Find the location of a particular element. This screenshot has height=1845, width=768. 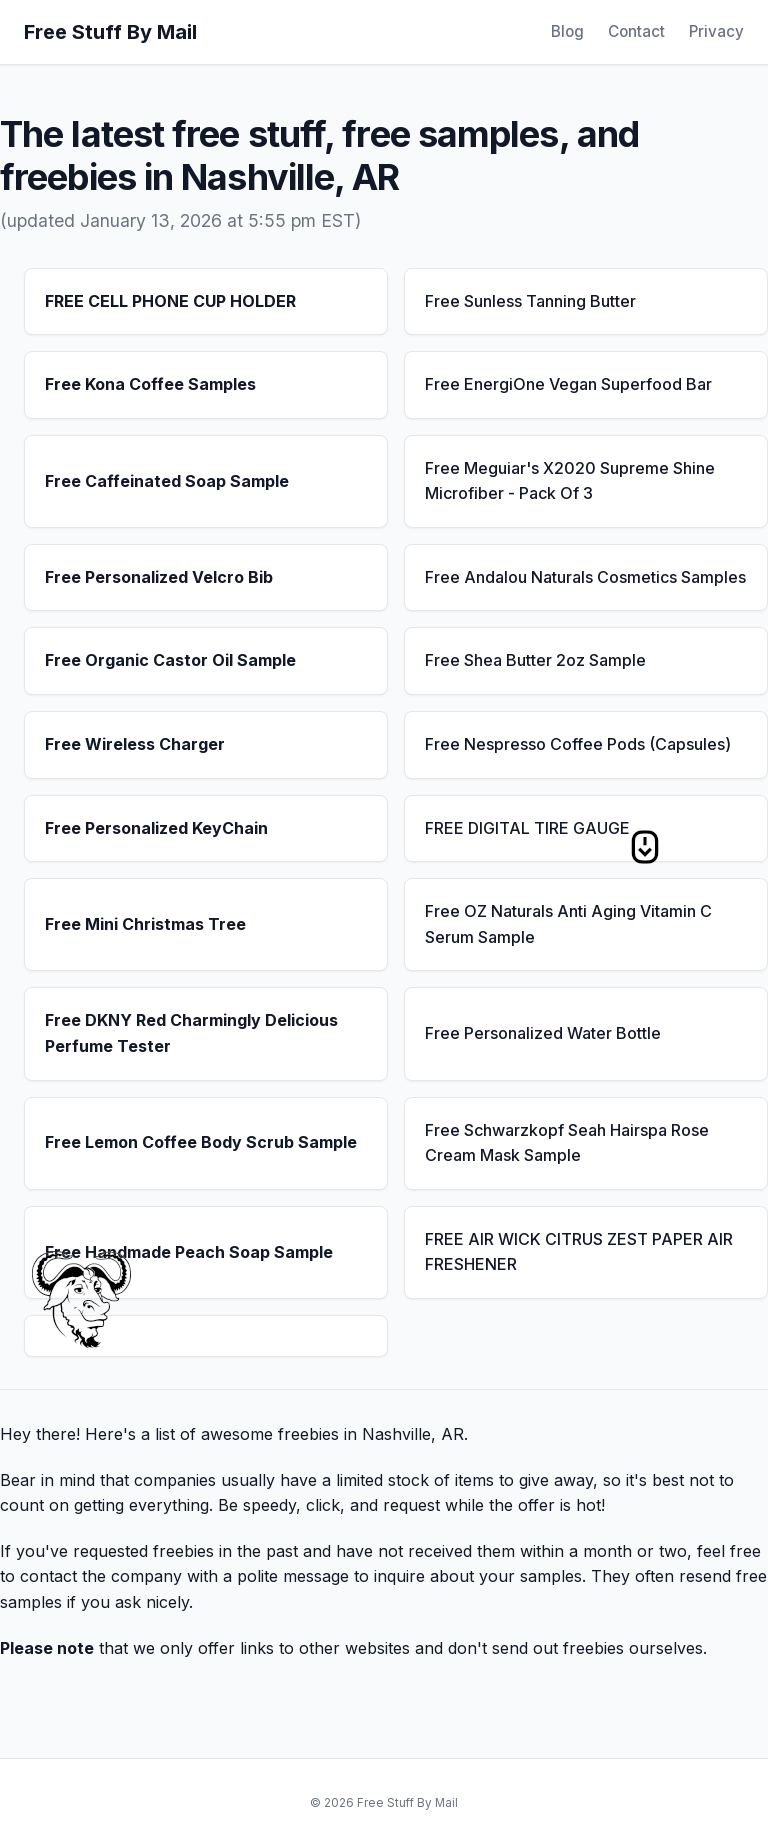

scroll to bottom of page is located at coordinates (645, 847).